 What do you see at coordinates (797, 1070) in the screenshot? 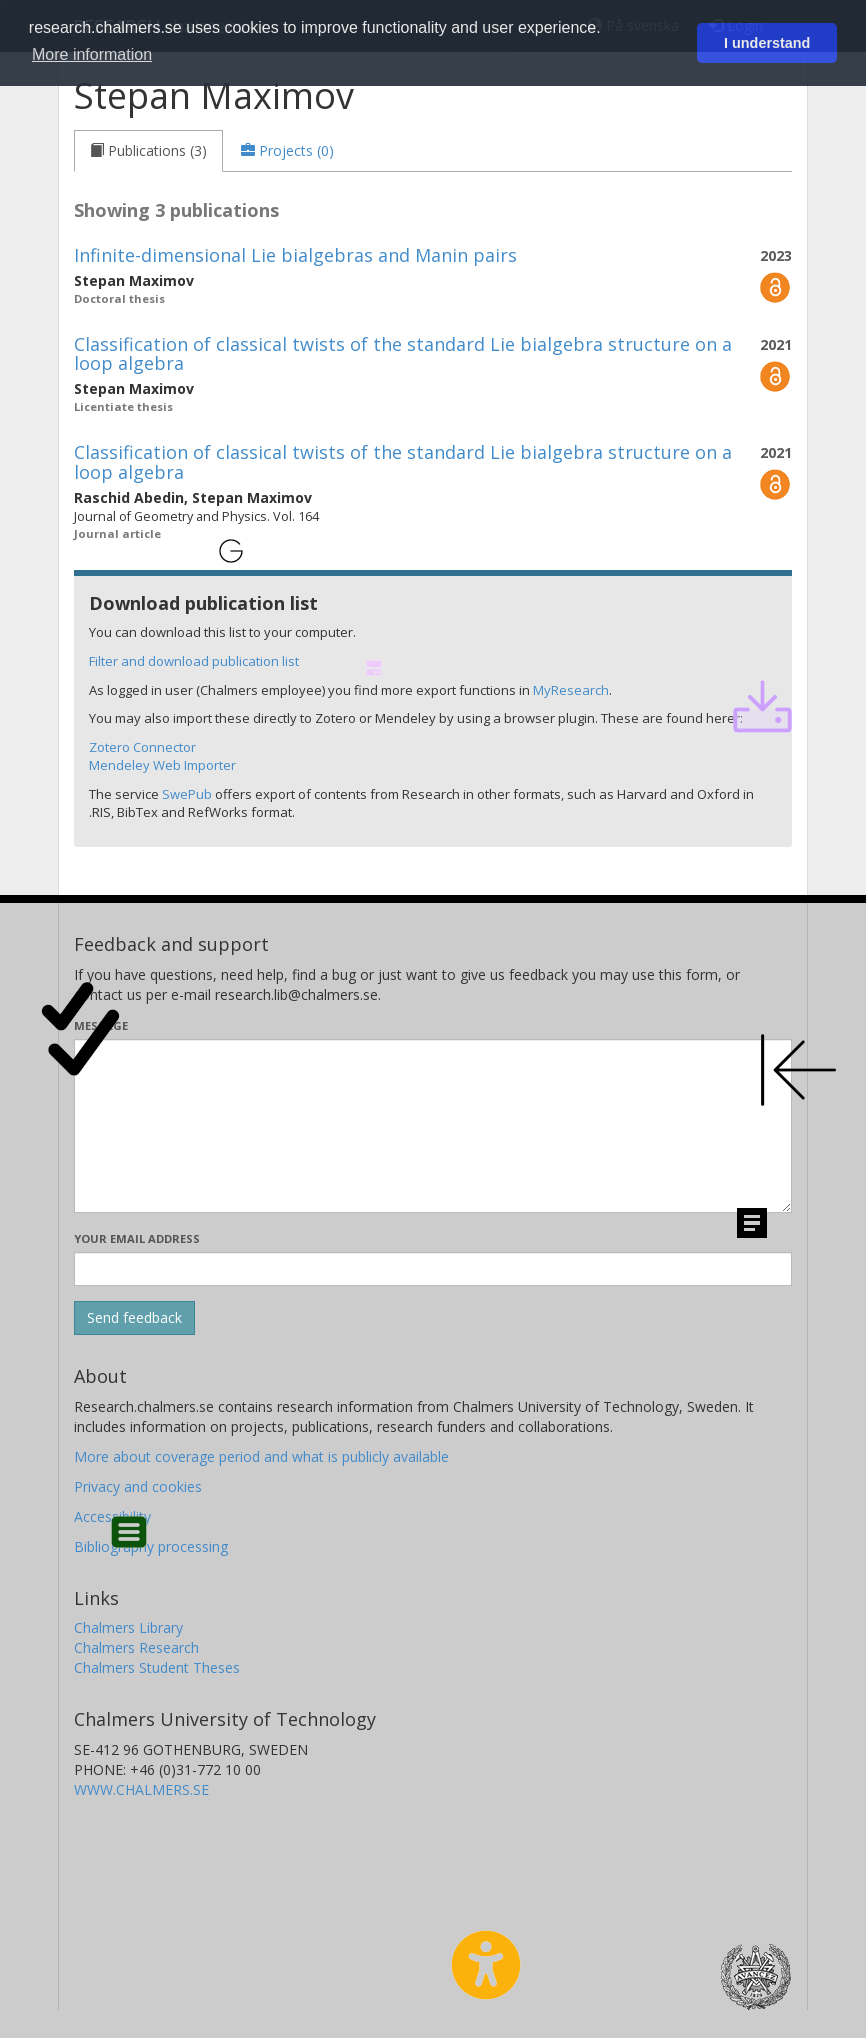
I see `navigate to the beginning or first item` at bounding box center [797, 1070].